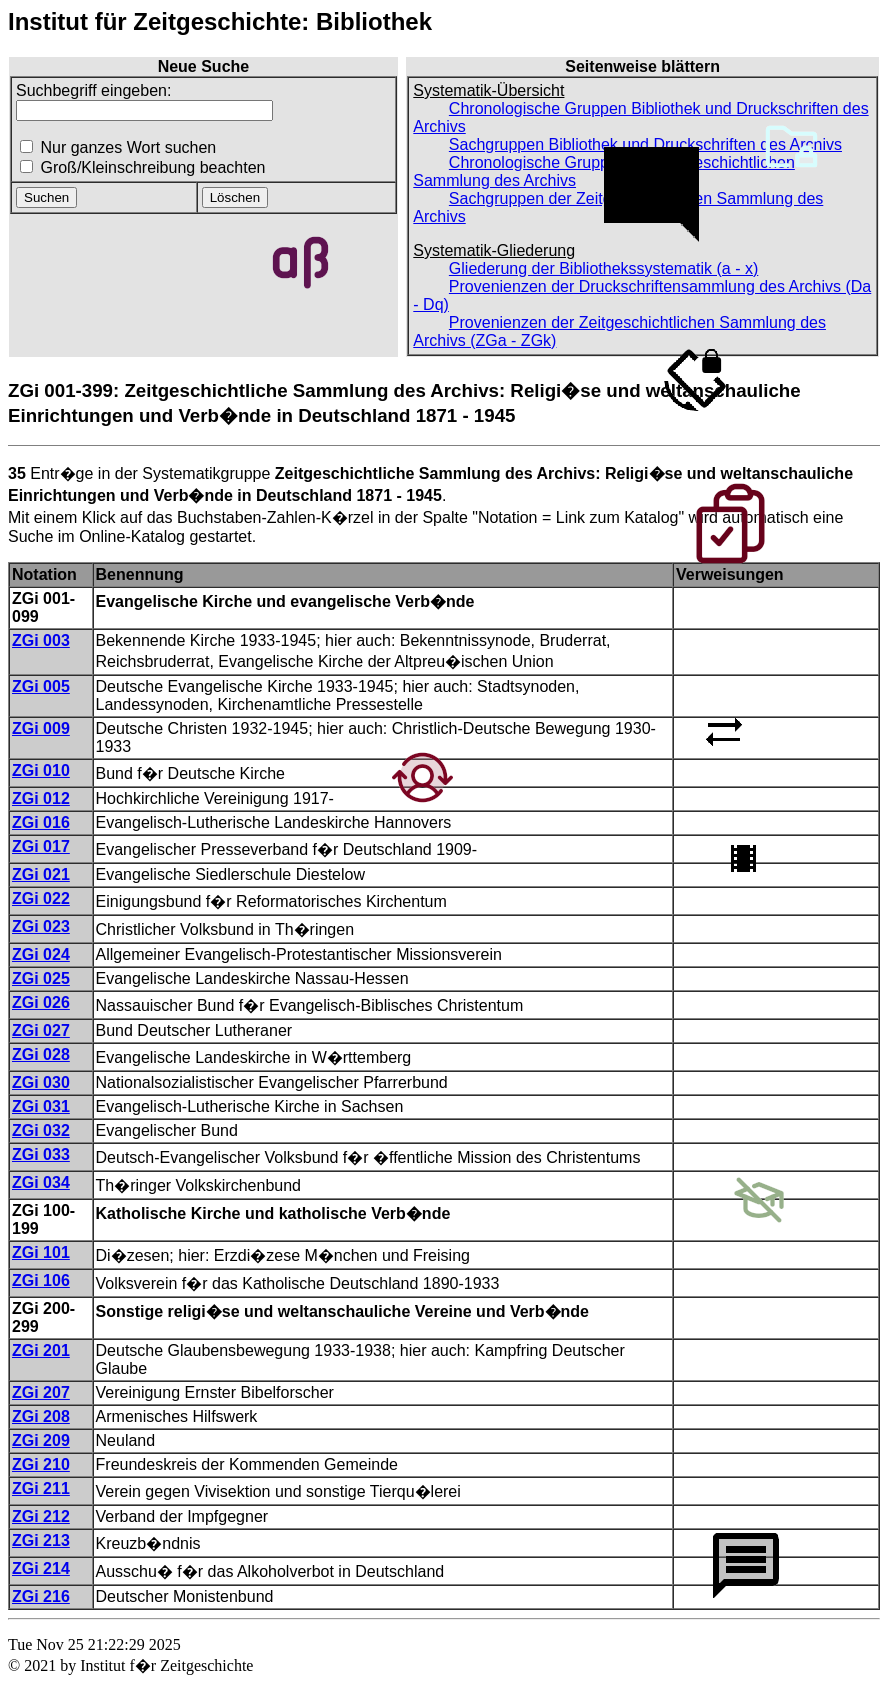 Image resolution: width=888 pixels, height=1692 pixels. What do you see at coordinates (696, 378) in the screenshot?
I see `screen rotation is locked` at bounding box center [696, 378].